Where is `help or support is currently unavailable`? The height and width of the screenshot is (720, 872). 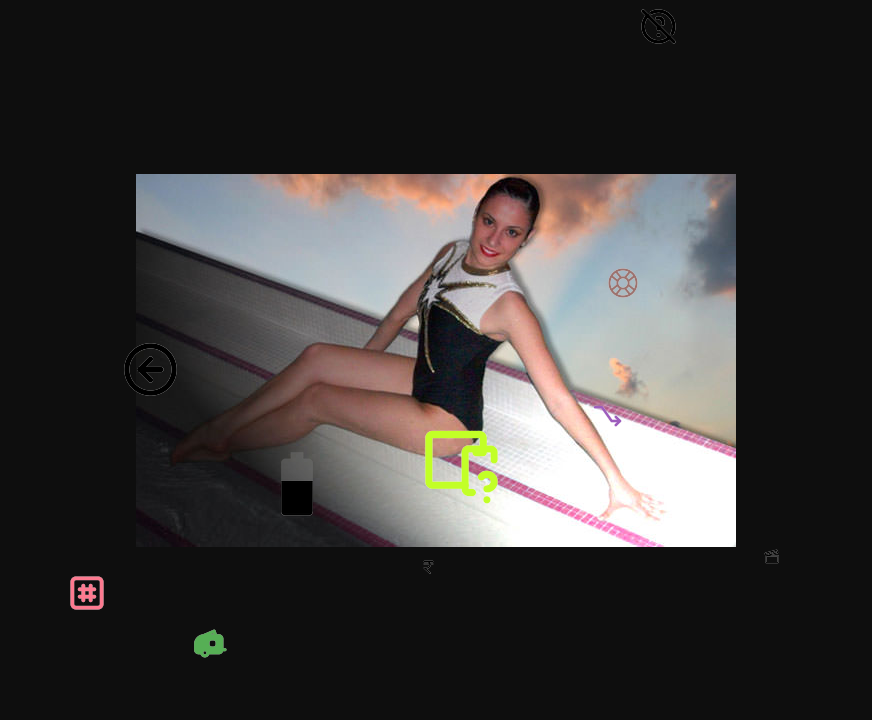 help or support is currently unavailable is located at coordinates (658, 26).